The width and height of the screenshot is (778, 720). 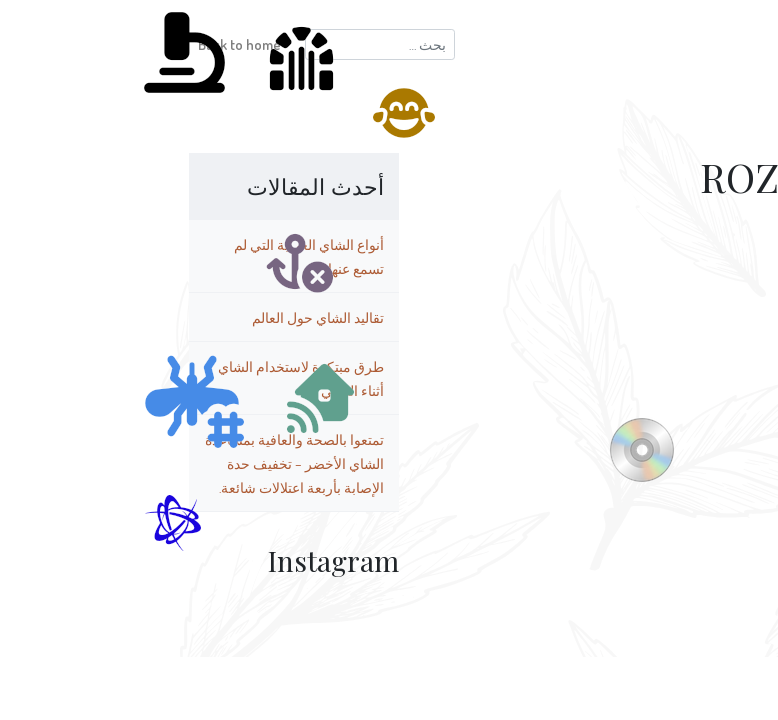 I want to click on mosquito protection or pest control settings, so click(x=192, y=396).